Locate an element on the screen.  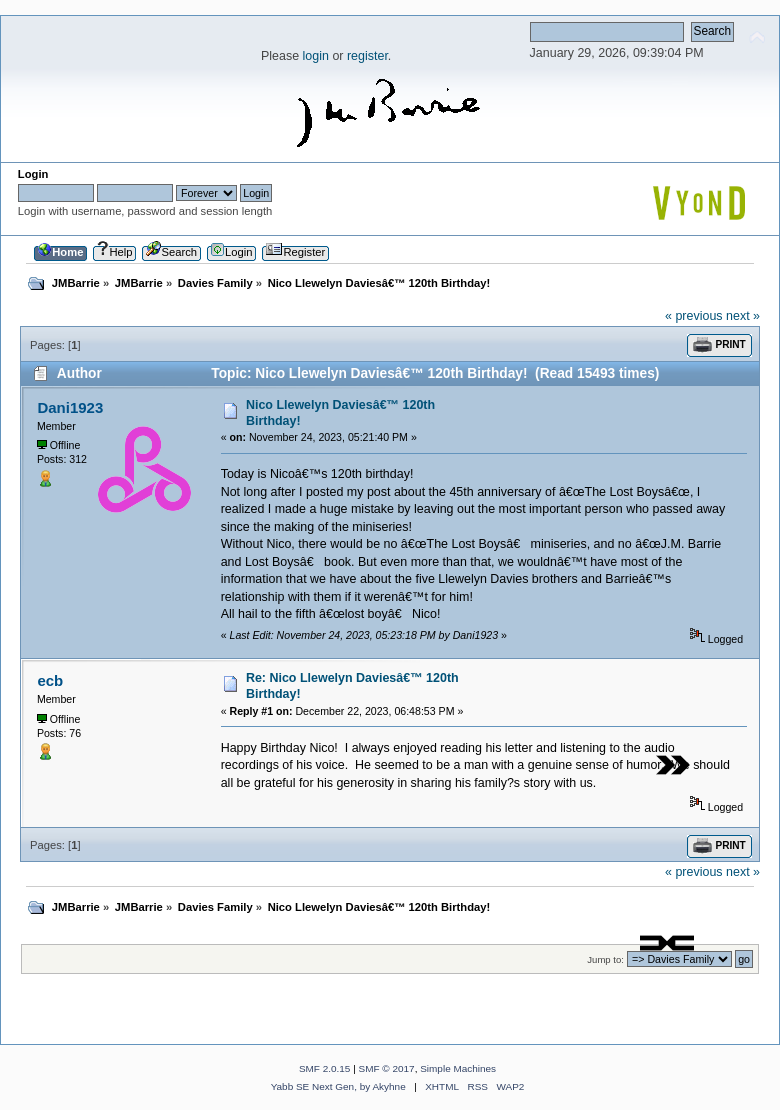
access Google Dataproc cloud service is located at coordinates (144, 469).